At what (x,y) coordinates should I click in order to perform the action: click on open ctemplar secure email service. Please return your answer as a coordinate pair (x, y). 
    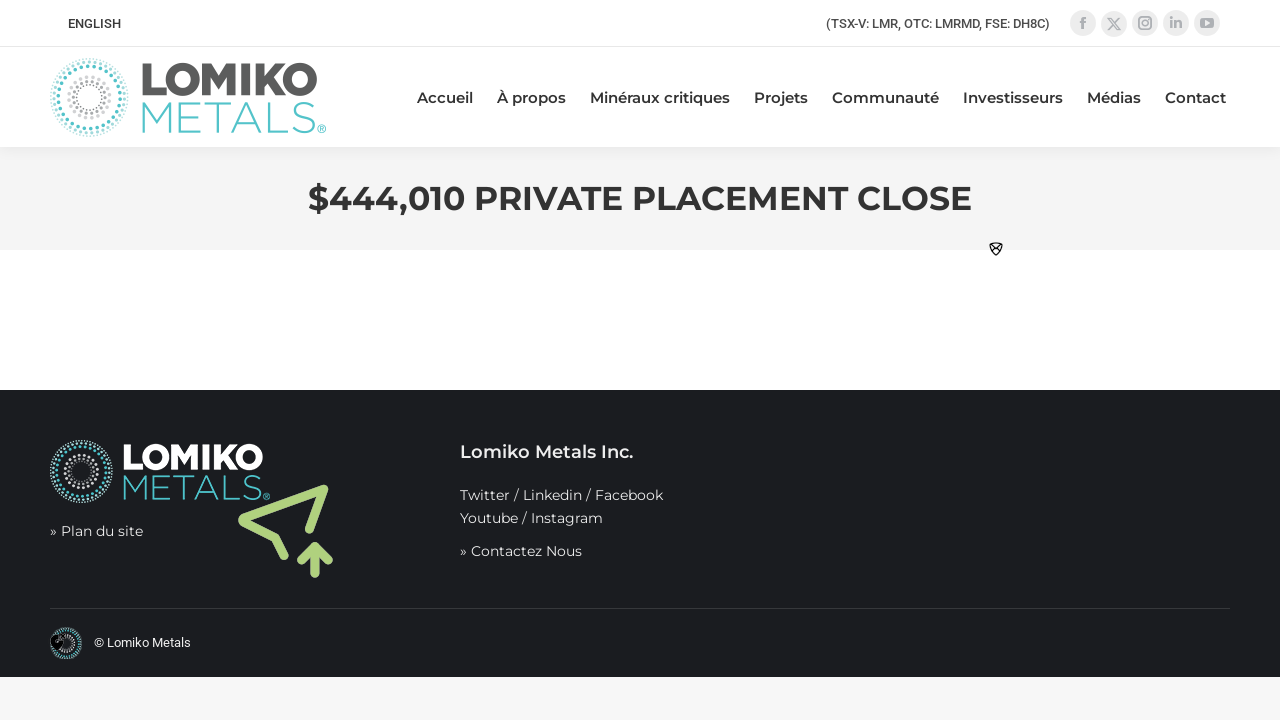
    Looking at the image, I should click on (996, 249).